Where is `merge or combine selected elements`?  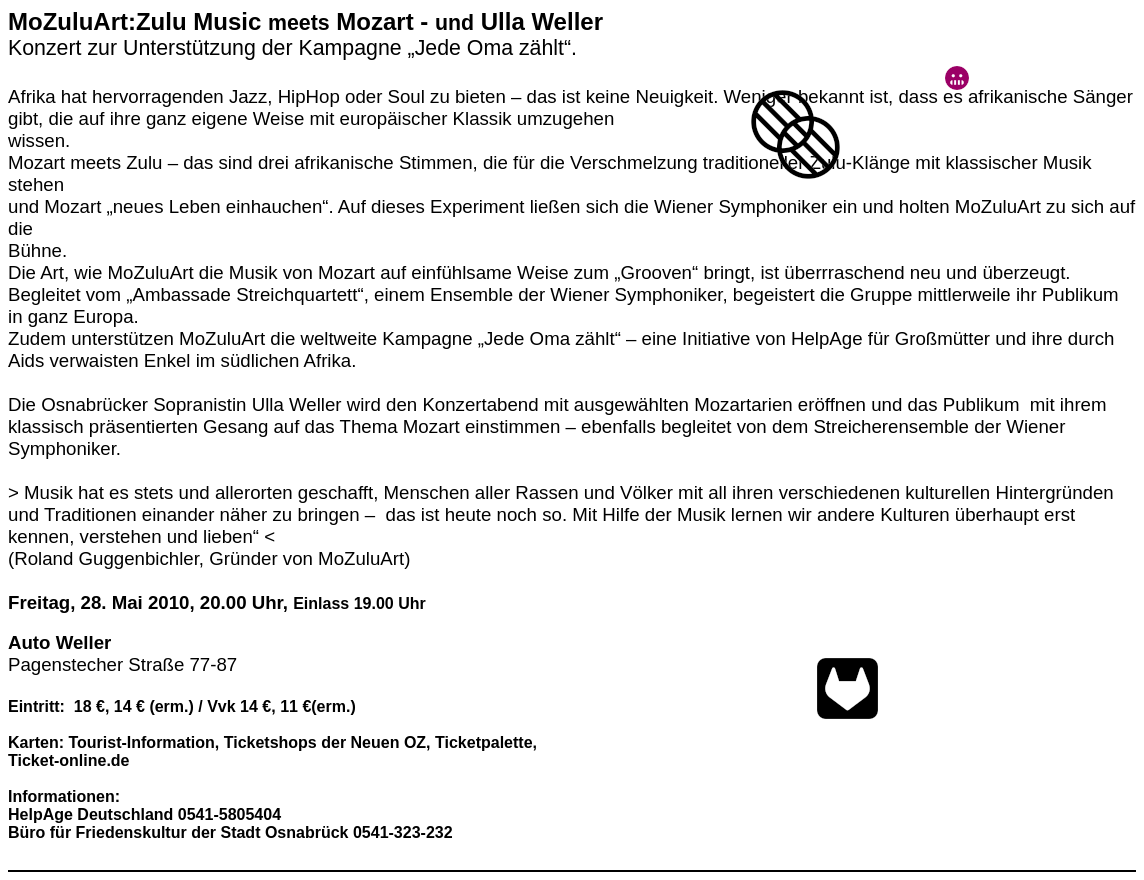 merge or combine selected elements is located at coordinates (795, 134).